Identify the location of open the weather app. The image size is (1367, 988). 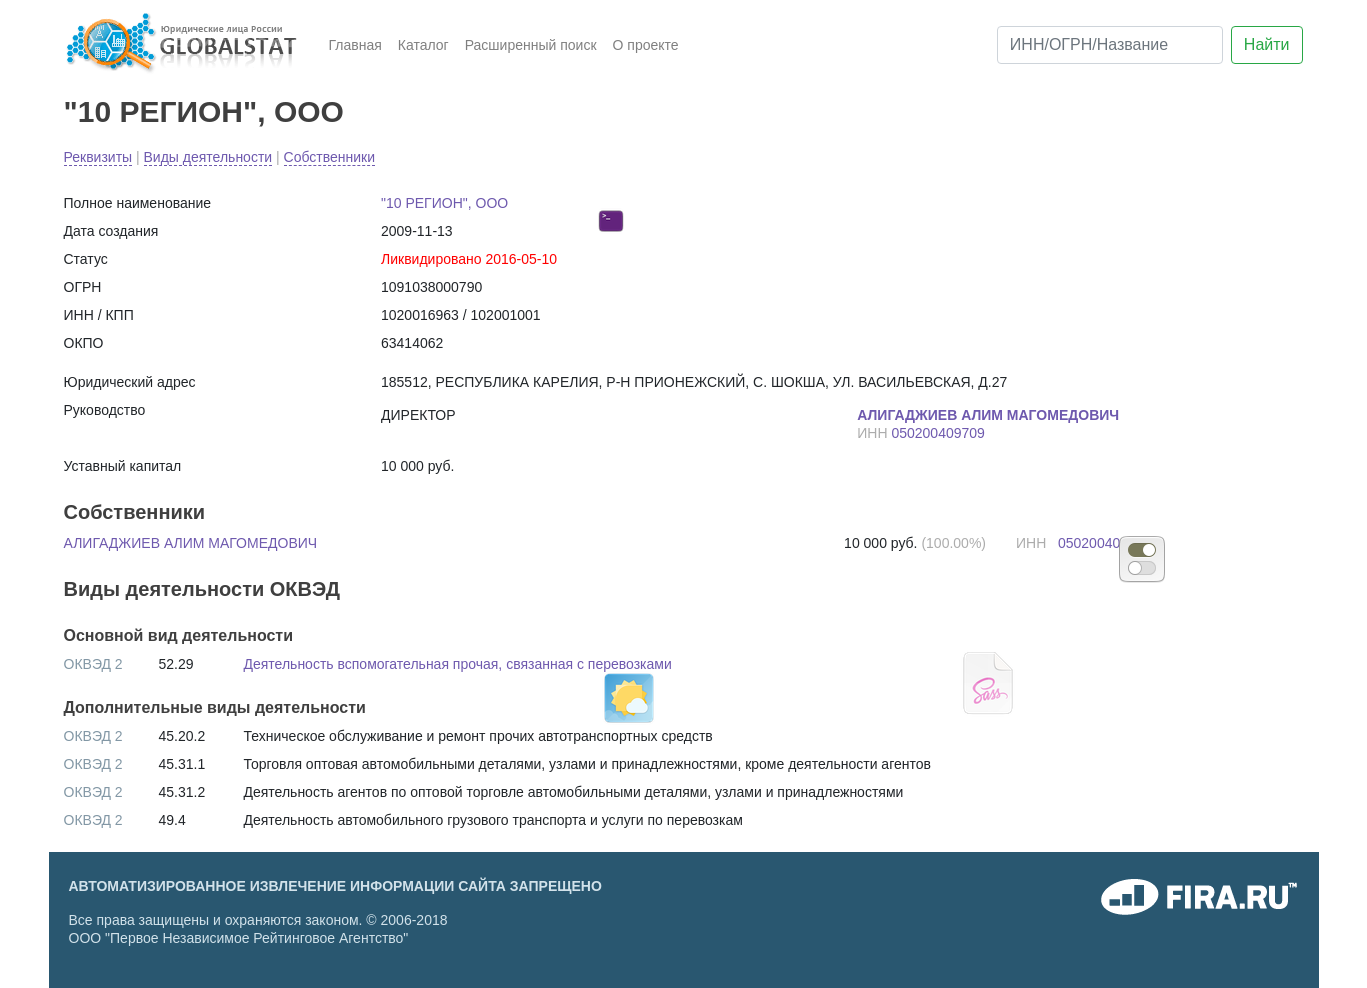
(629, 698).